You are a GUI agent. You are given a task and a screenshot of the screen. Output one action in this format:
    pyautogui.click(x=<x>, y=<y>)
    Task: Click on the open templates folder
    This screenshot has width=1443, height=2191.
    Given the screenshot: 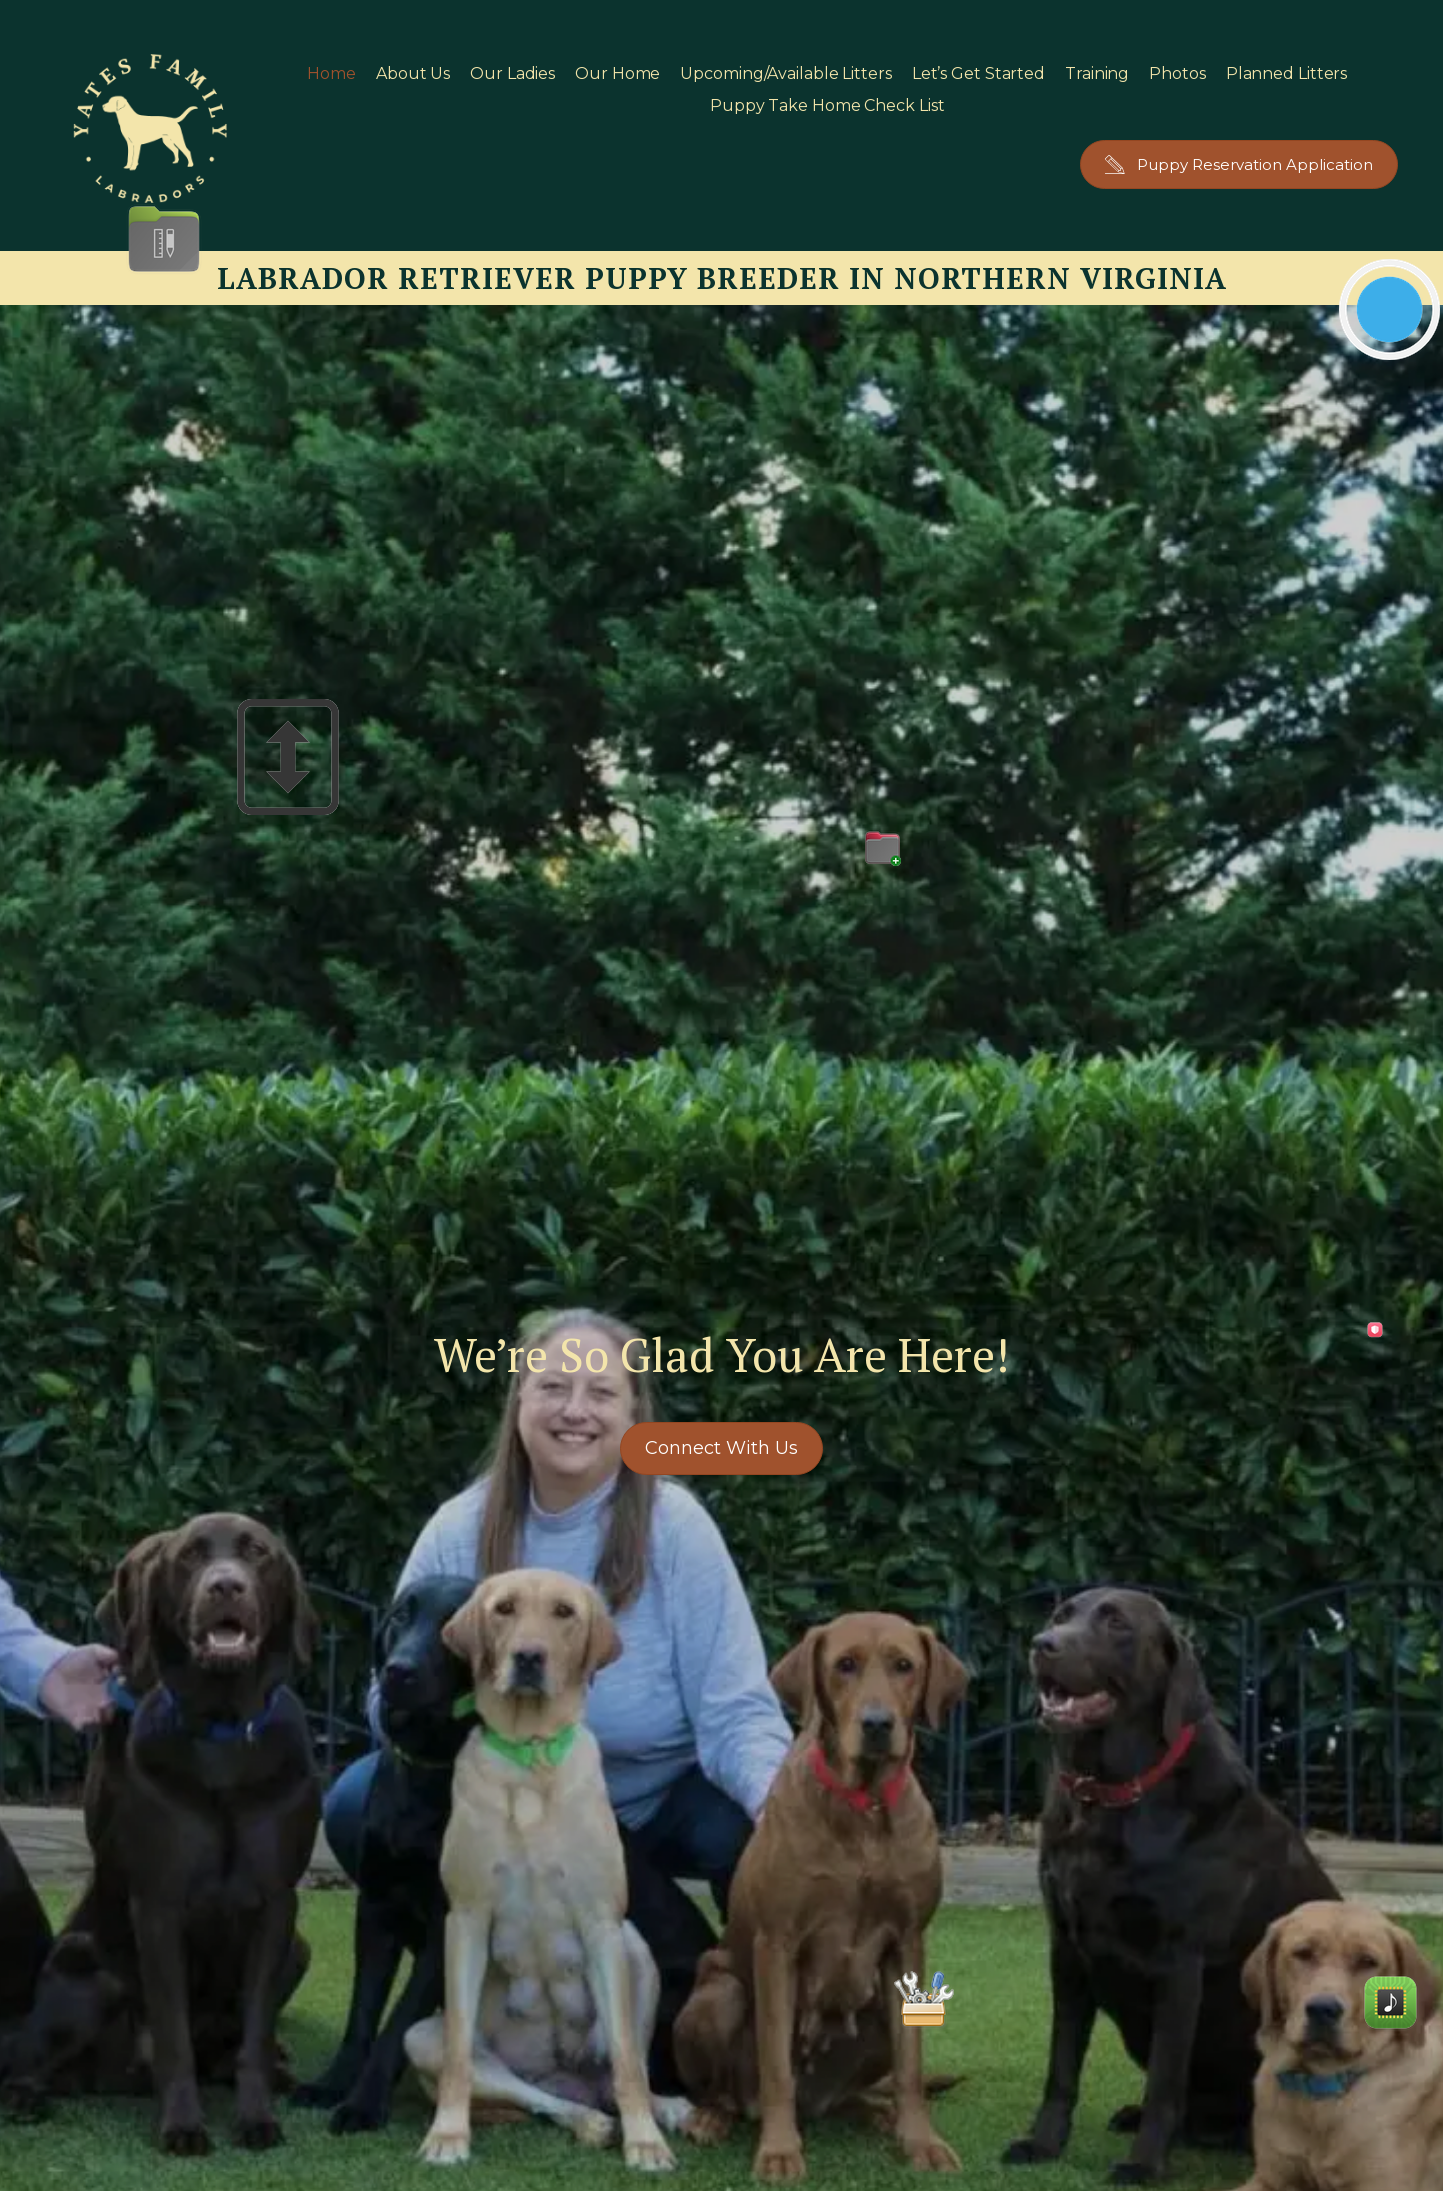 What is the action you would take?
    pyautogui.click(x=164, y=239)
    